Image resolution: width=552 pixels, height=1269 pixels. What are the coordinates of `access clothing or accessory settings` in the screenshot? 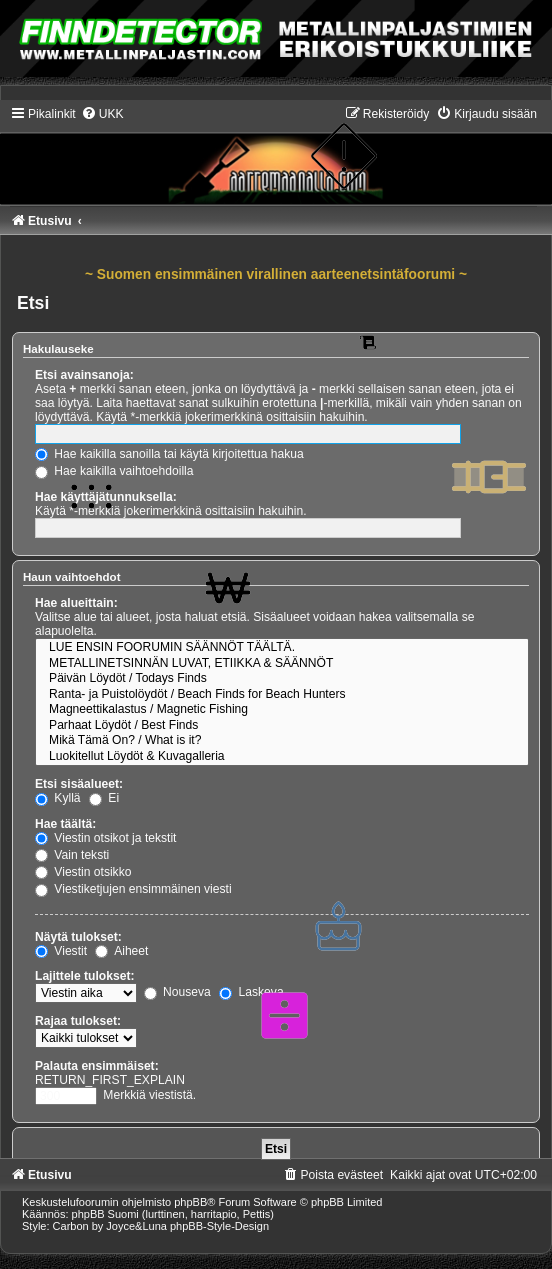 It's located at (489, 477).